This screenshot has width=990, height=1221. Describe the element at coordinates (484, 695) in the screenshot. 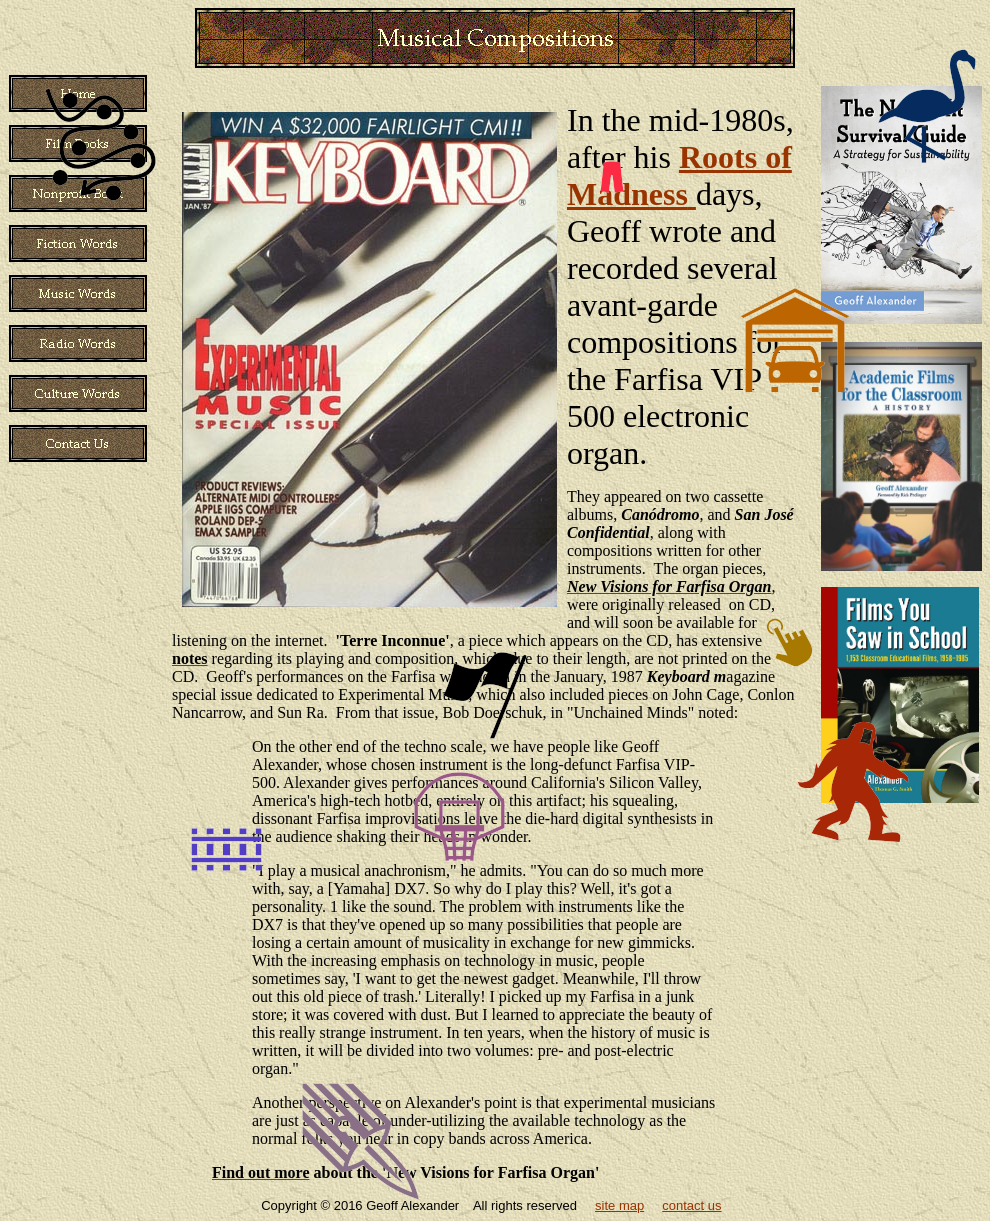

I see `mark a checkpoint or milestone` at that location.